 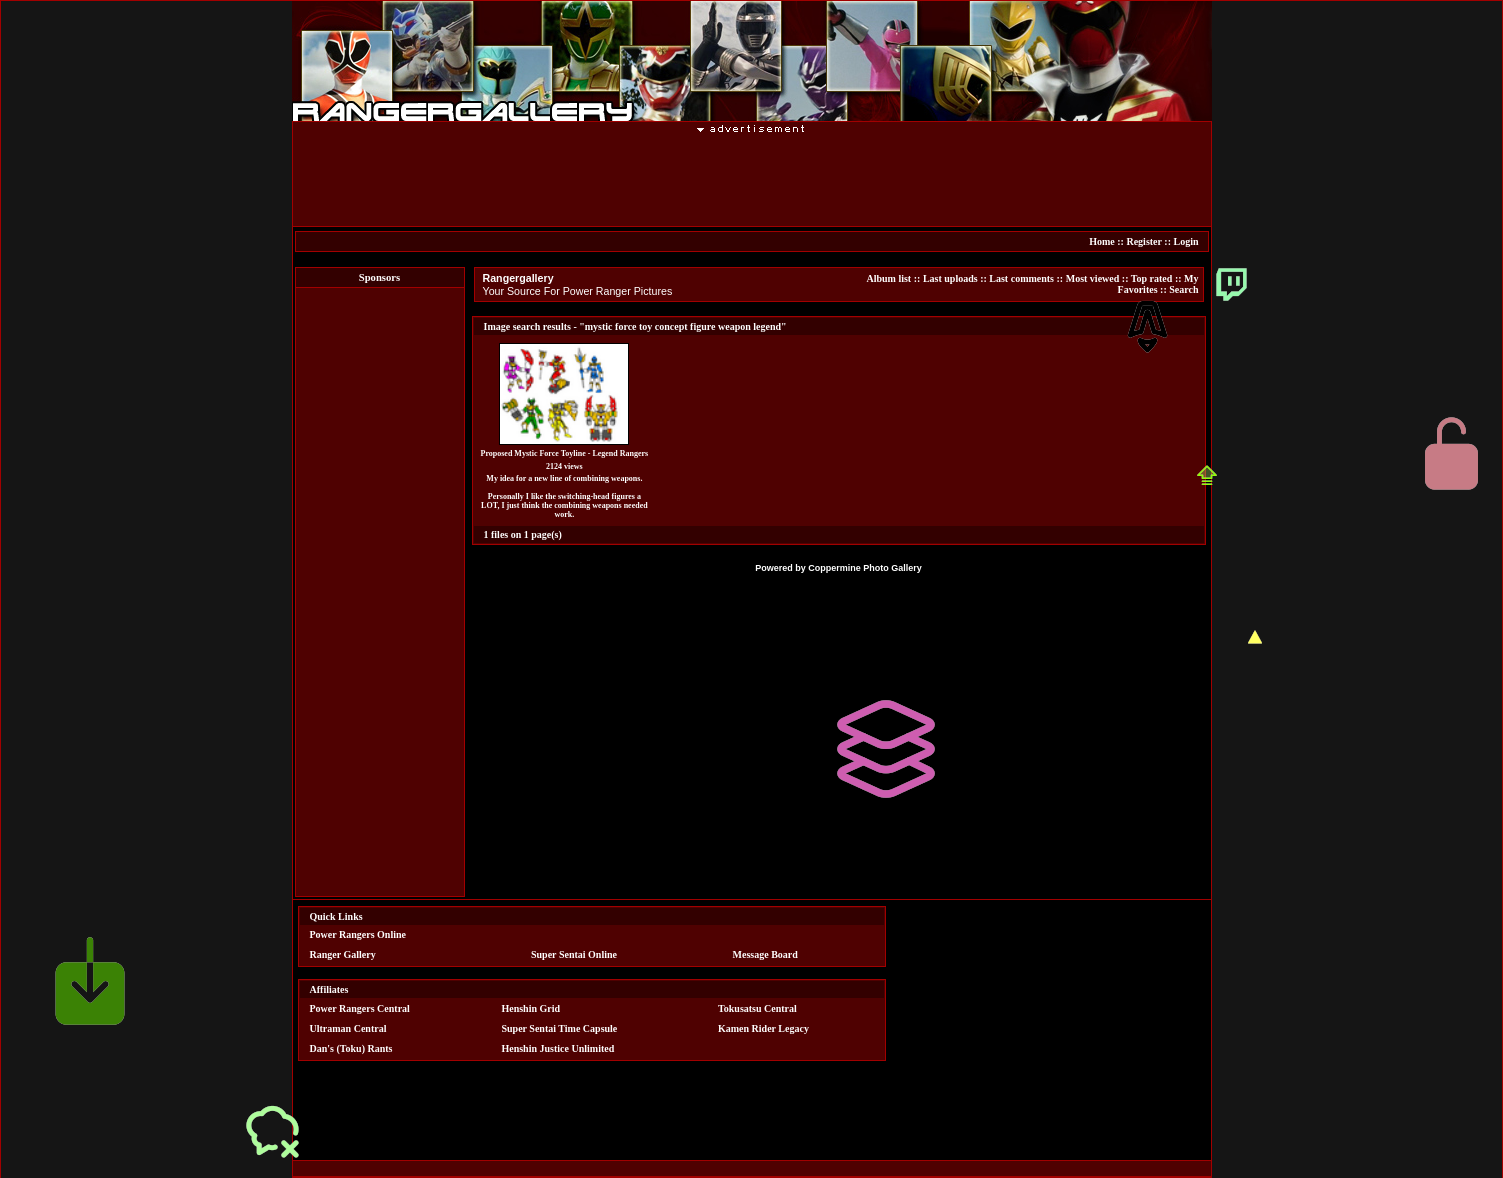 I want to click on astro framework logo, so click(x=1147, y=325).